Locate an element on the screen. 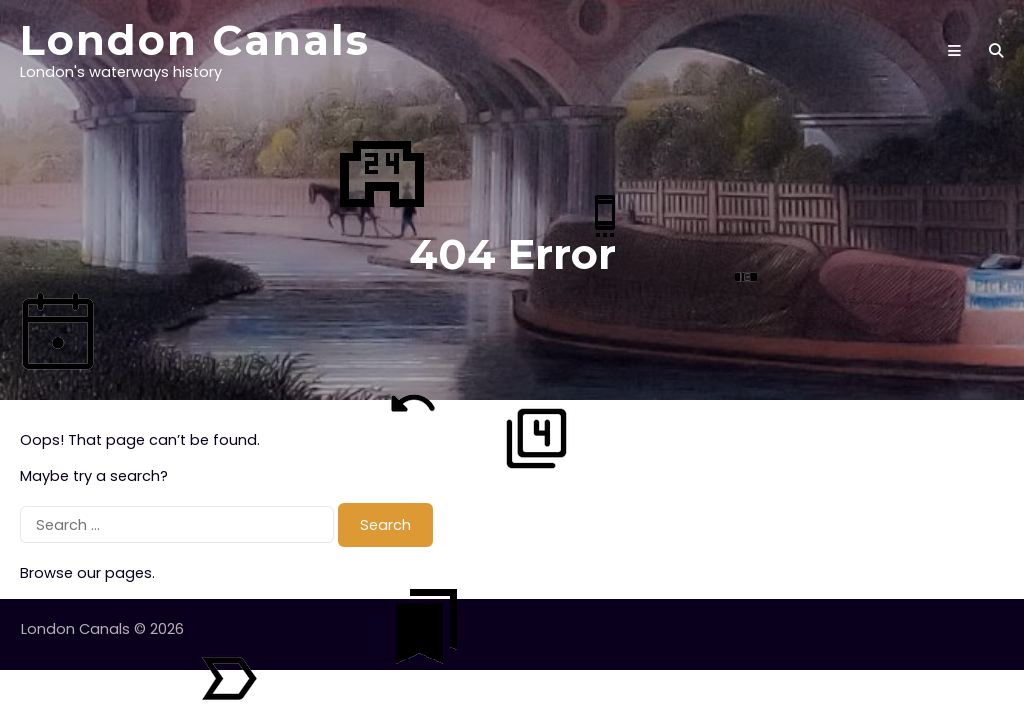  access mobile device settings is located at coordinates (605, 216).